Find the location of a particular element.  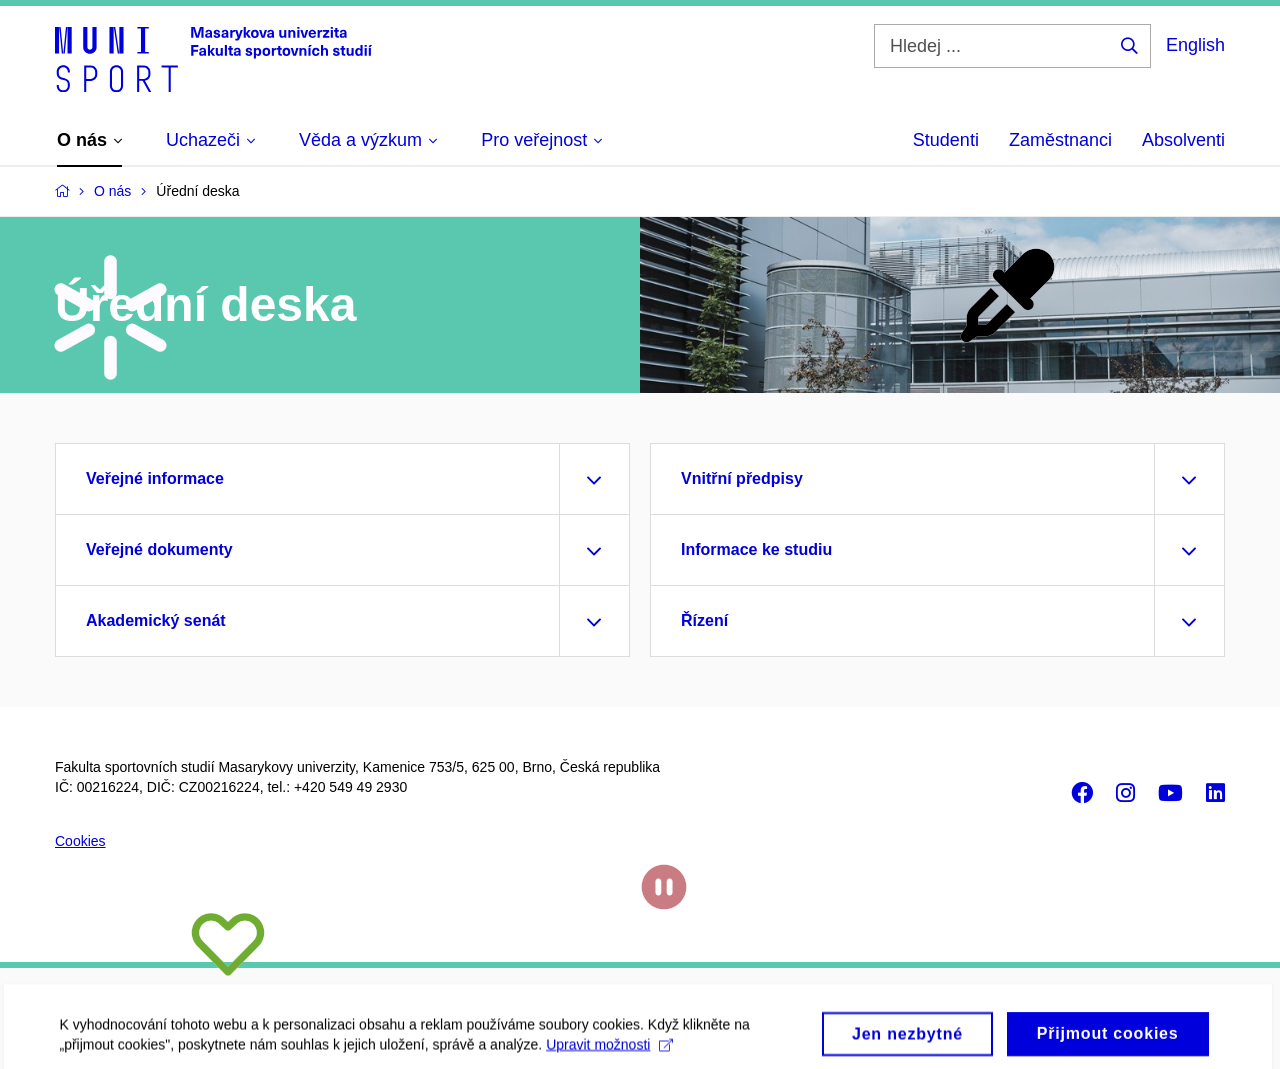

pause media playback is located at coordinates (664, 887).